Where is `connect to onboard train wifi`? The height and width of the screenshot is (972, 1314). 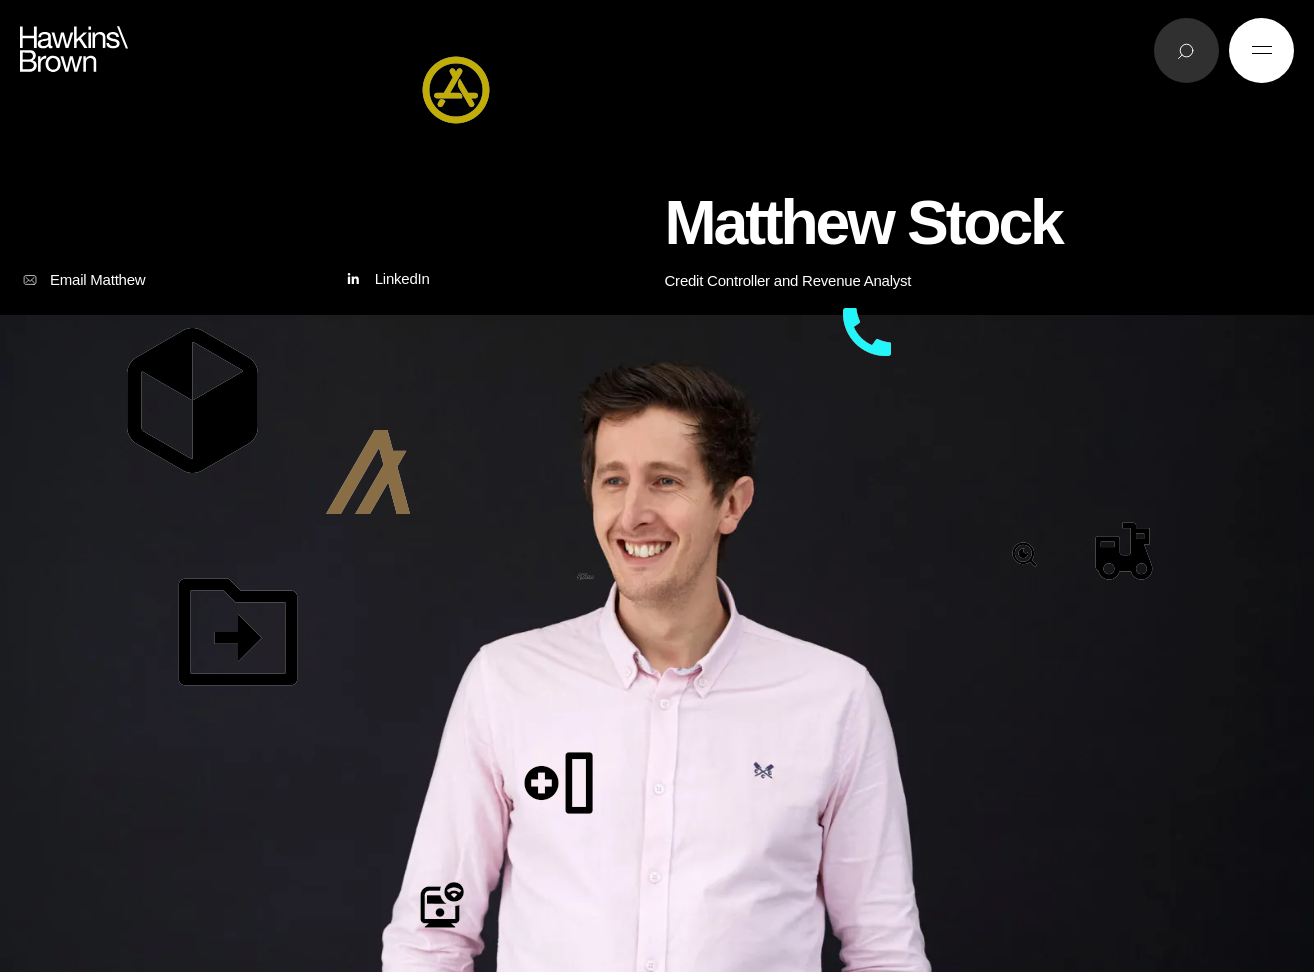 connect to onboard train wifi is located at coordinates (440, 906).